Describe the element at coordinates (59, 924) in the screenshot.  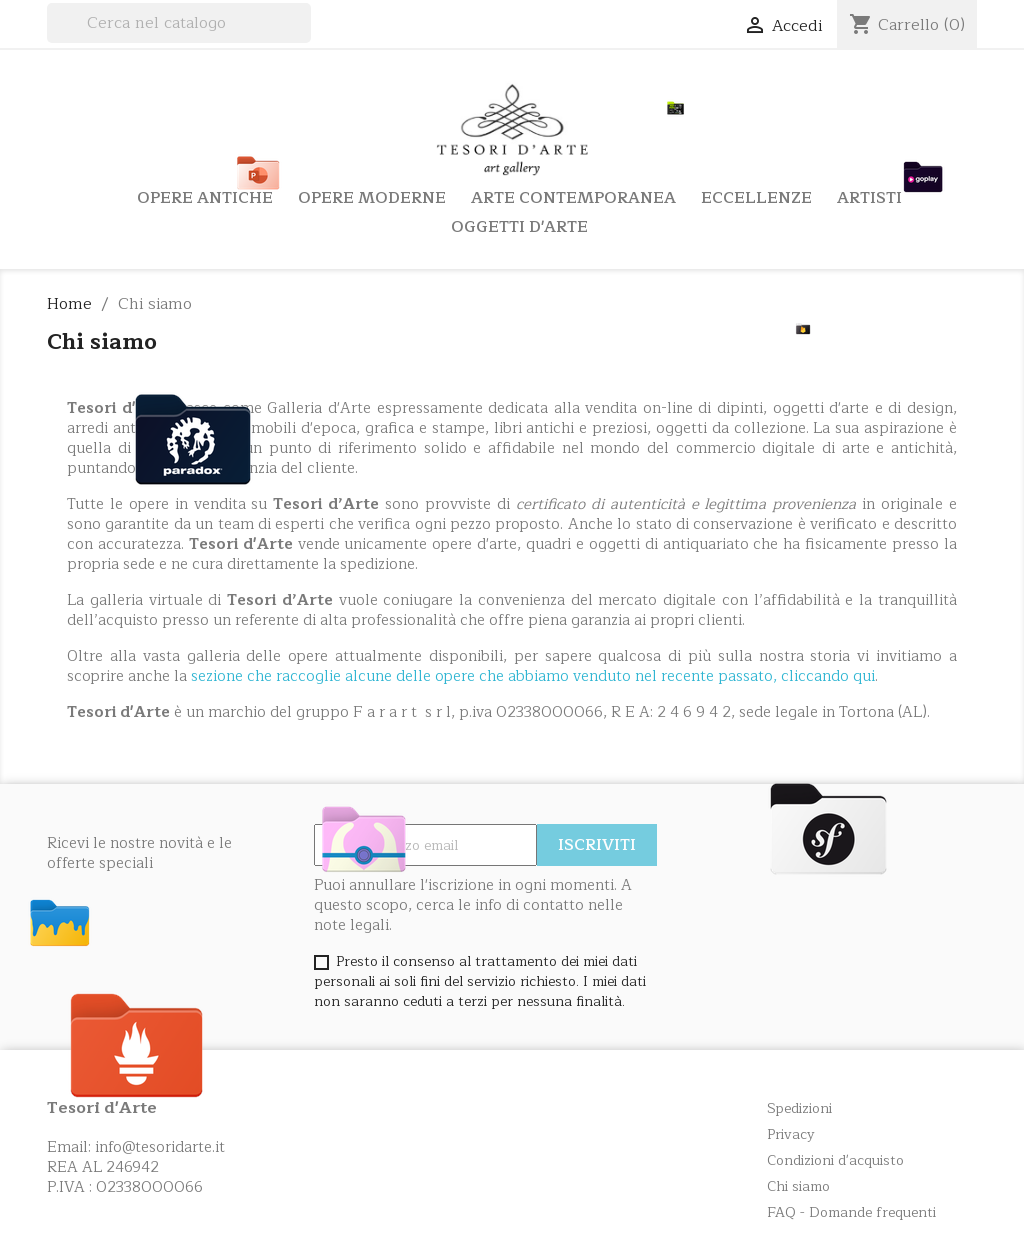
I see `open folder to view contents` at that location.